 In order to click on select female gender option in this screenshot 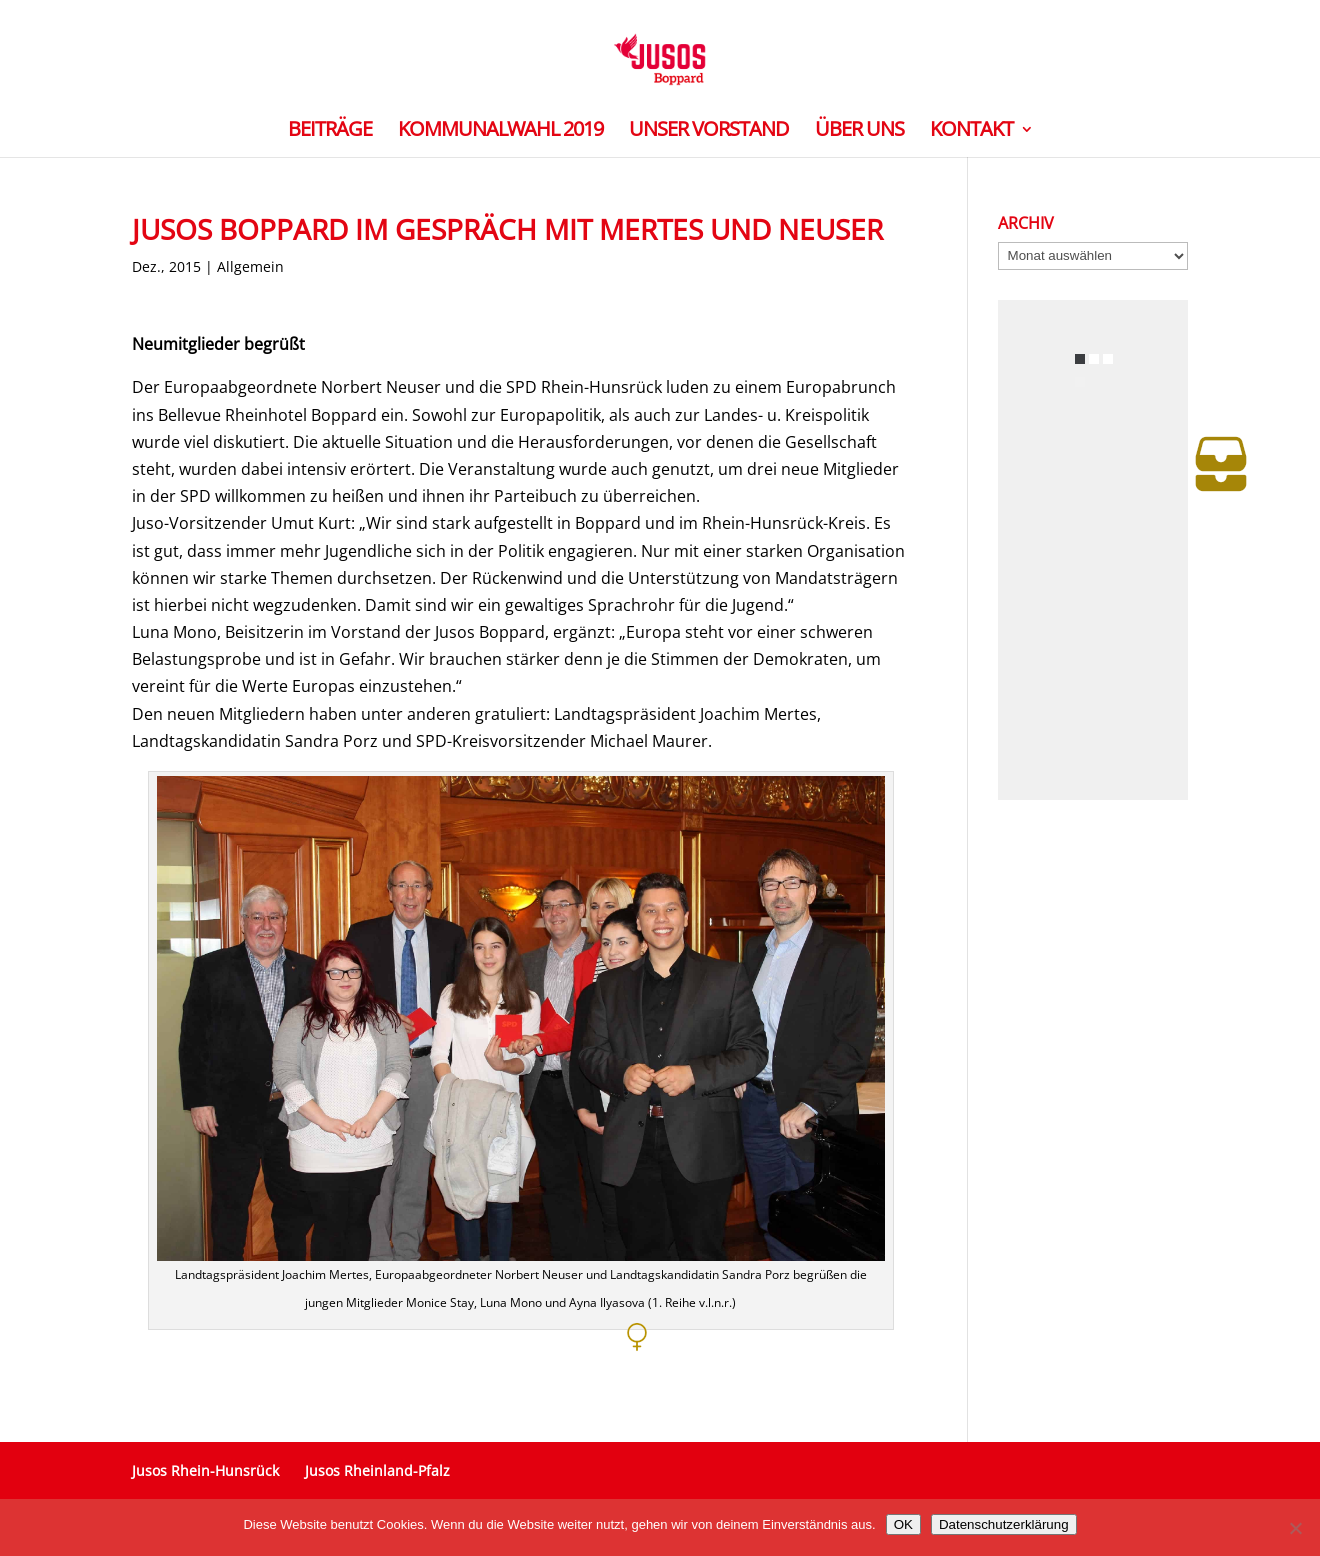, I will do `click(637, 1337)`.